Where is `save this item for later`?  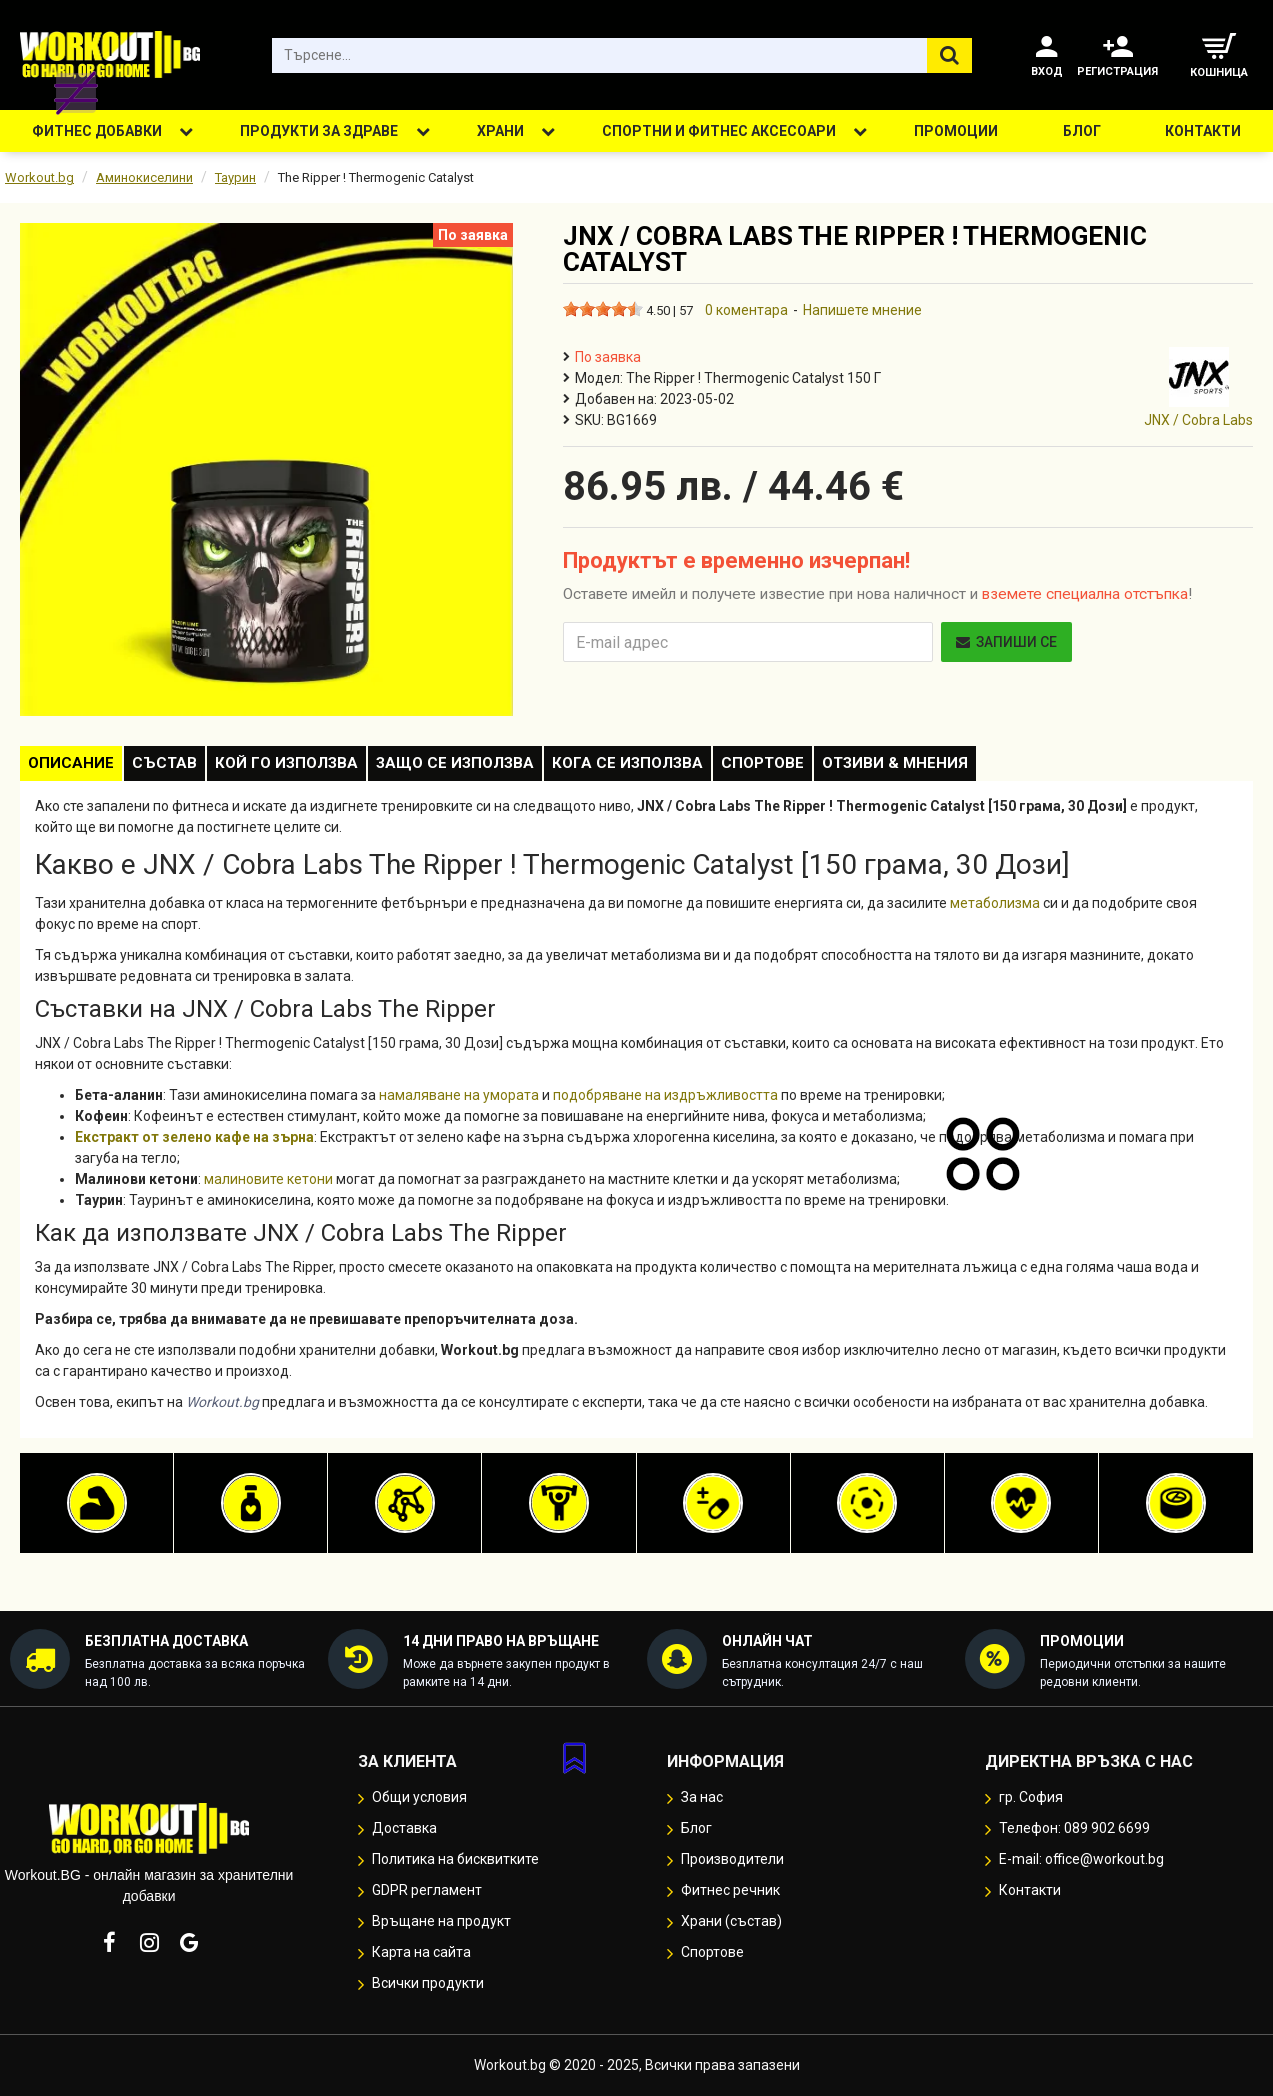 save this item for later is located at coordinates (574, 1757).